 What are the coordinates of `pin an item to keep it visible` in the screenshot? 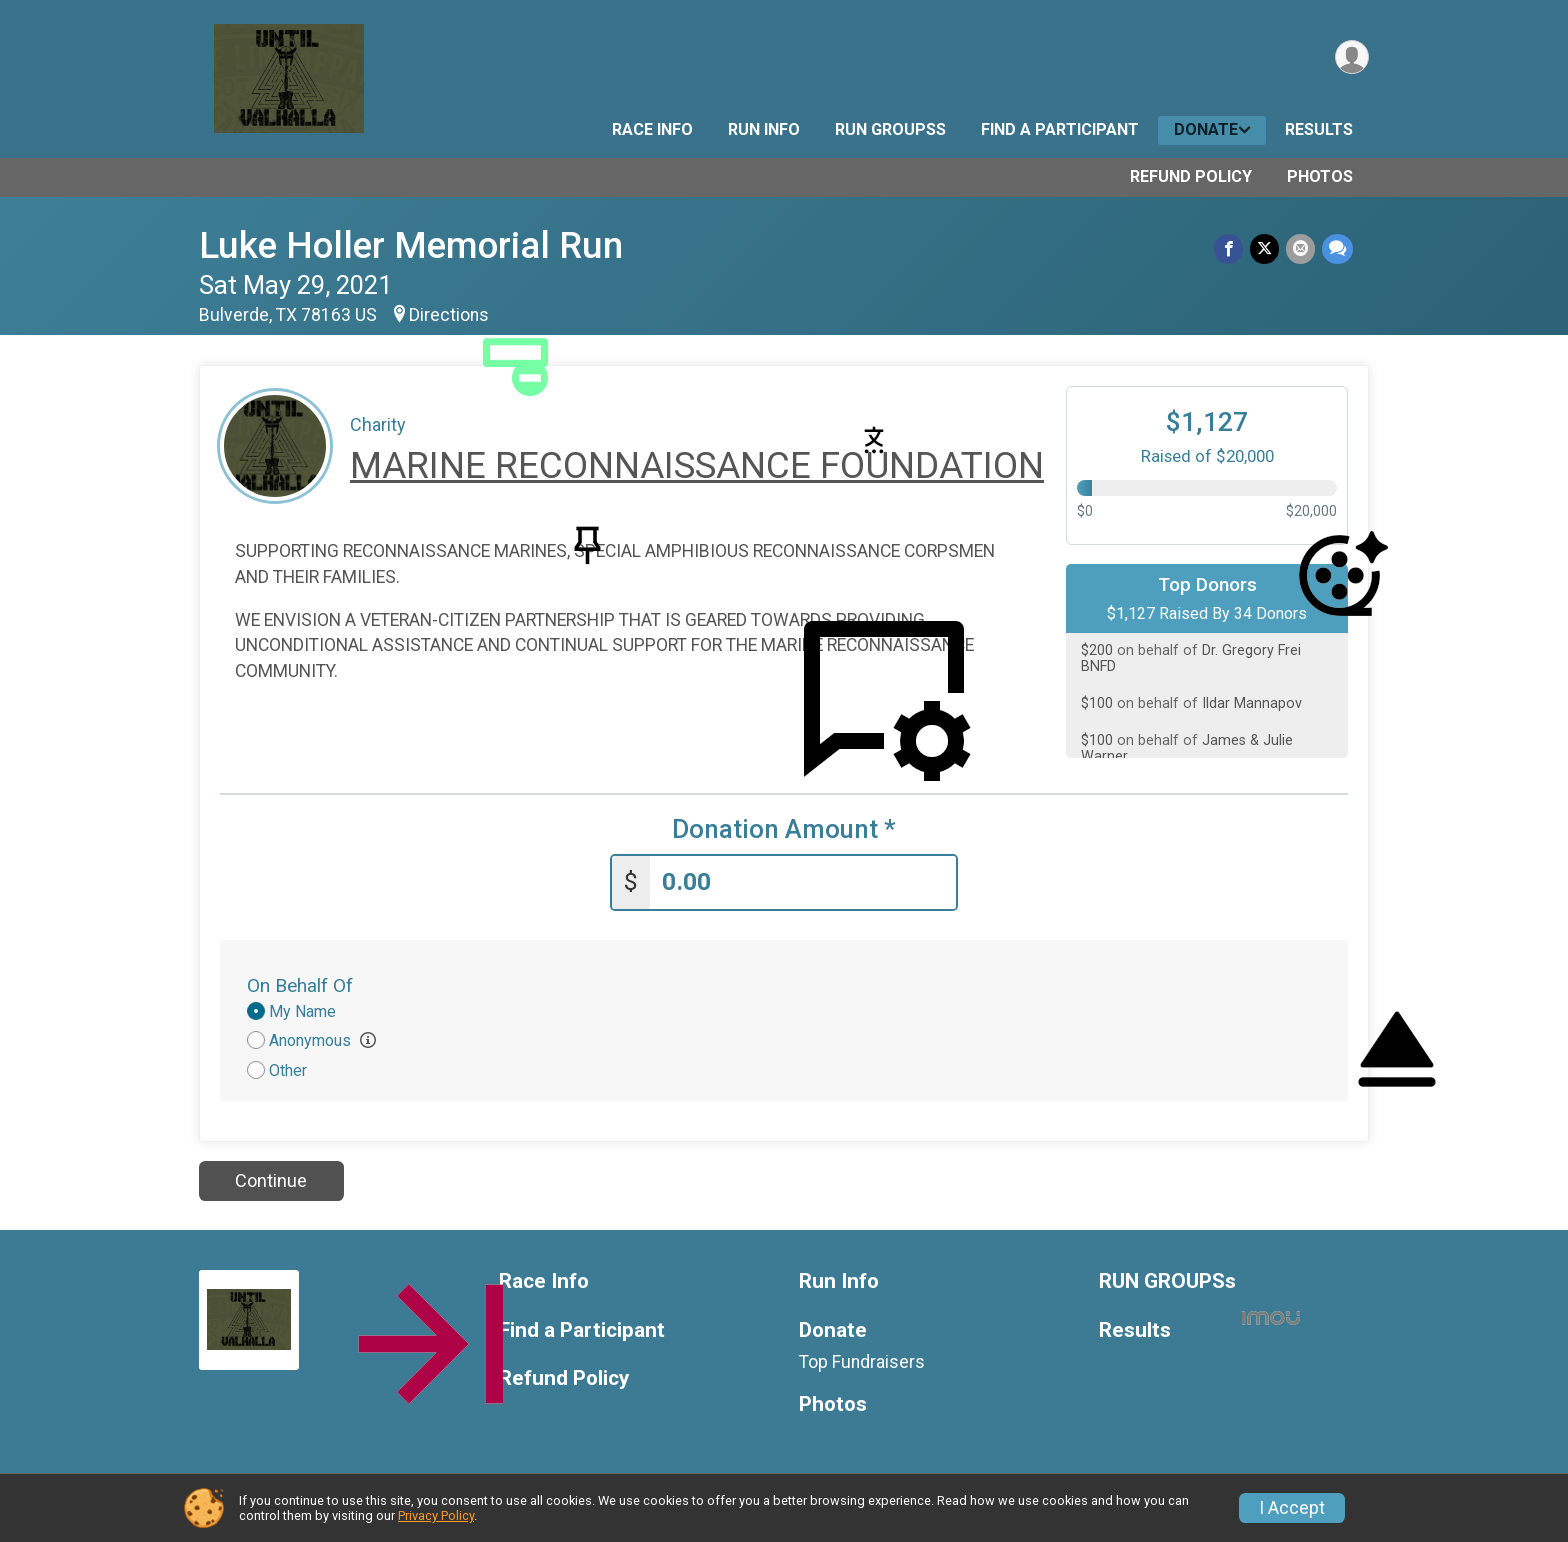 It's located at (587, 543).